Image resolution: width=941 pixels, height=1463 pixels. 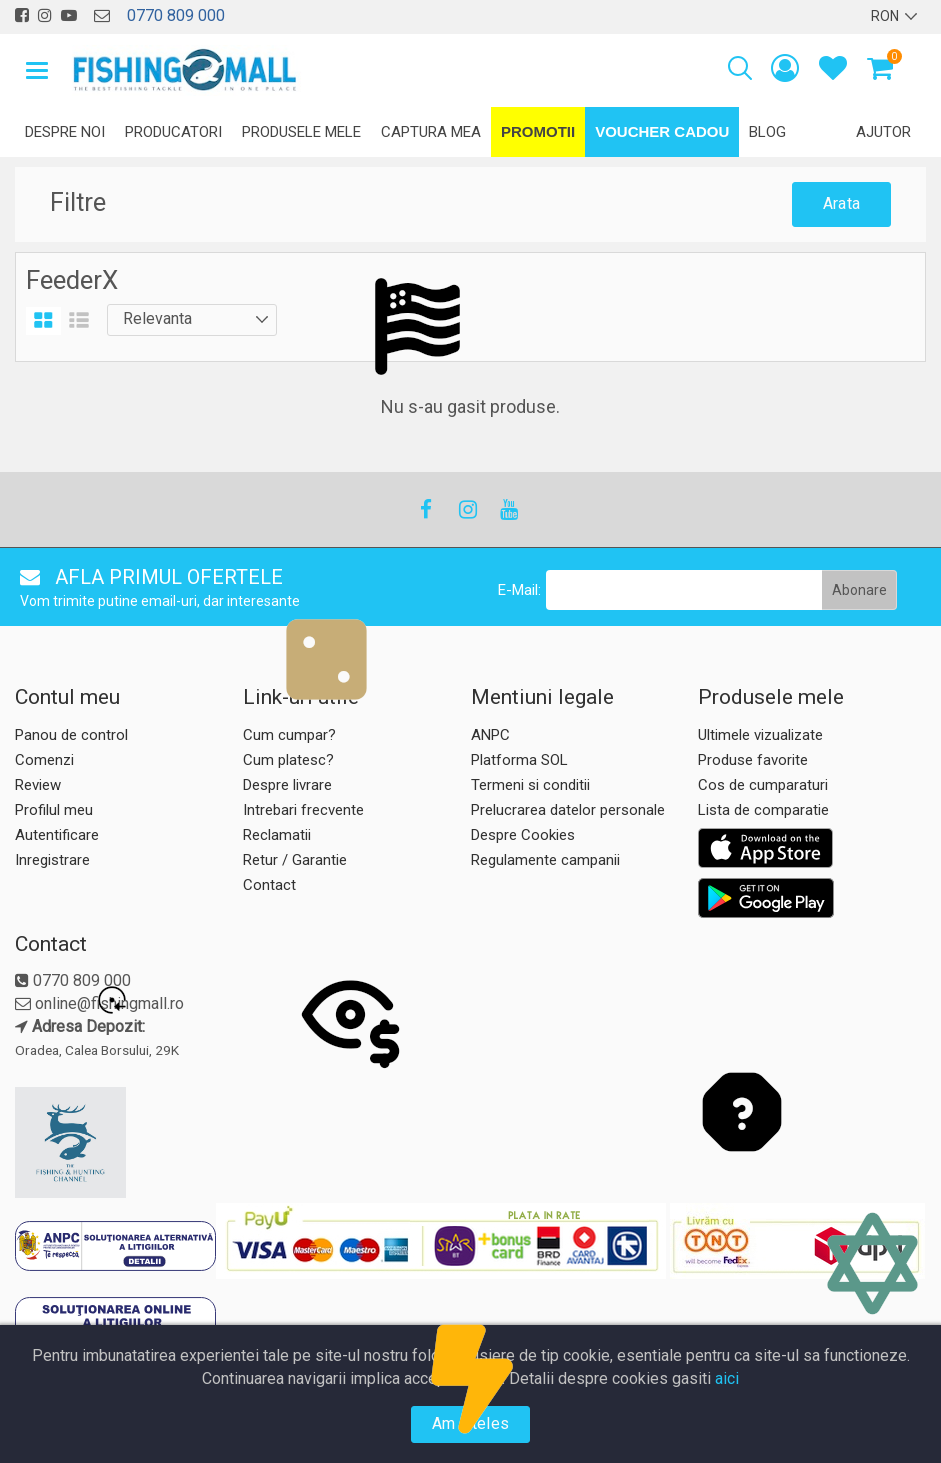 What do you see at coordinates (472, 1379) in the screenshot?
I see `indicates flash or quick action mode` at bounding box center [472, 1379].